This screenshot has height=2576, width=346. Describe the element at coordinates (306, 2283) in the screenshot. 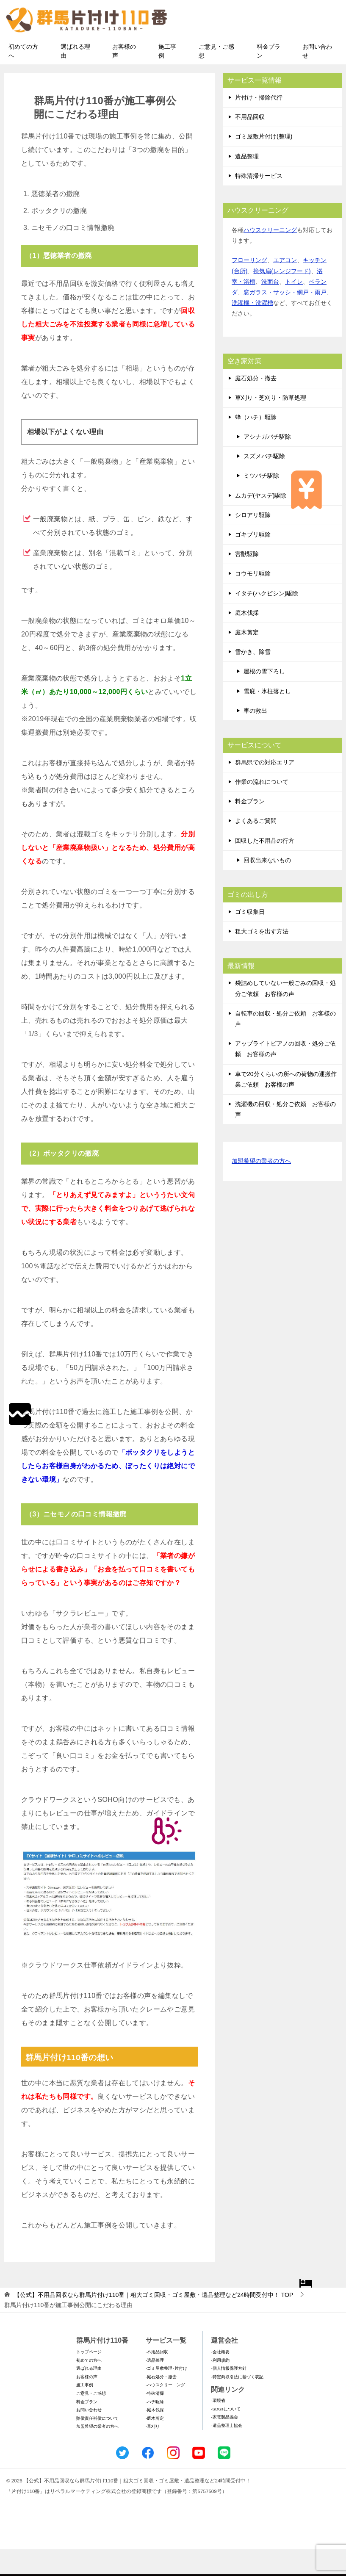

I see `find nearby hotels or accommodations` at that location.